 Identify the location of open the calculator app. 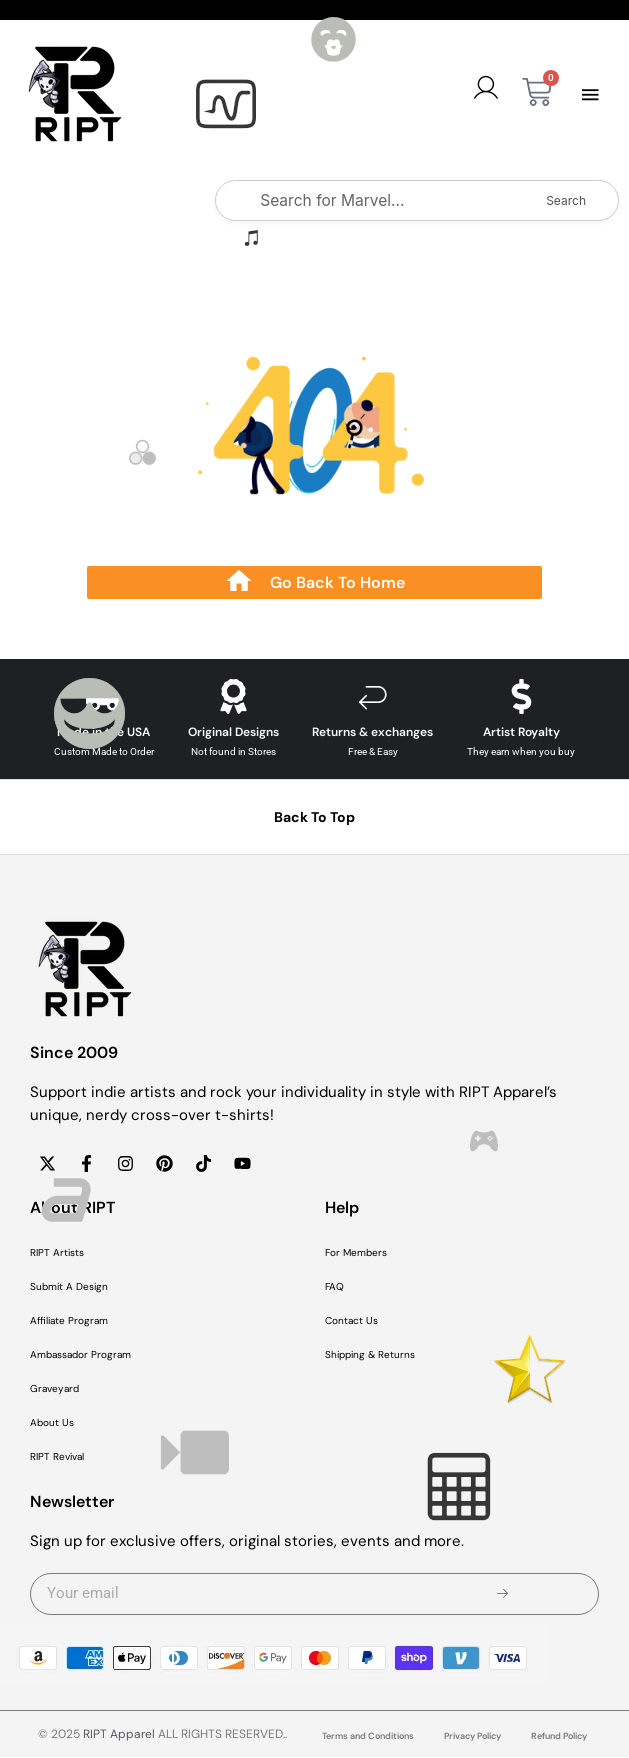
(456, 1486).